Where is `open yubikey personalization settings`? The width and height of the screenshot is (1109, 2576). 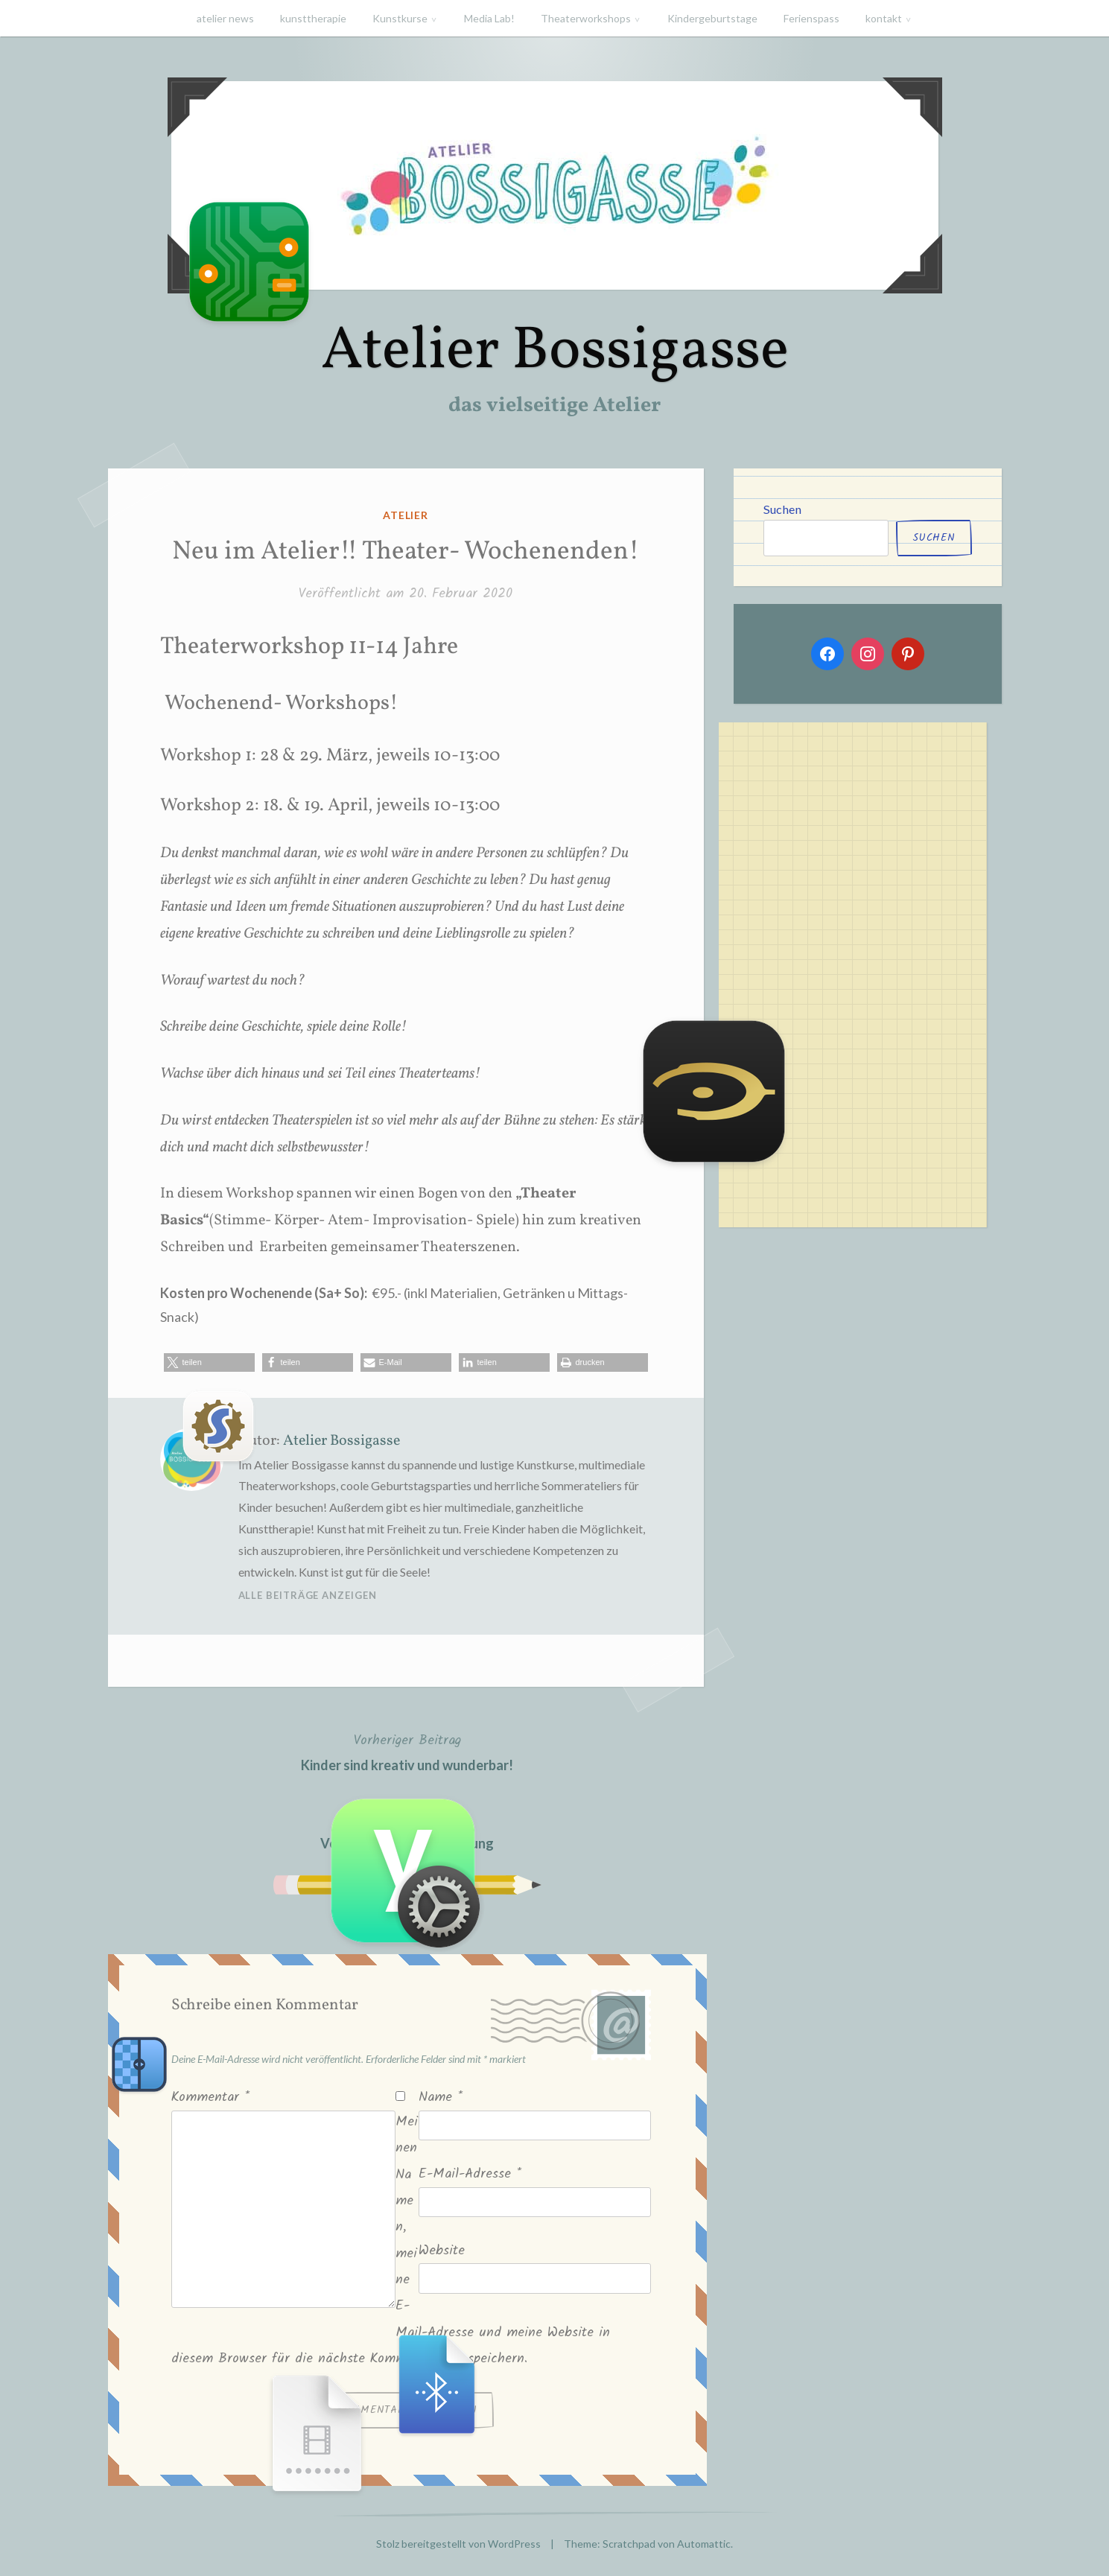 open yubikey personalization settings is located at coordinates (403, 1871).